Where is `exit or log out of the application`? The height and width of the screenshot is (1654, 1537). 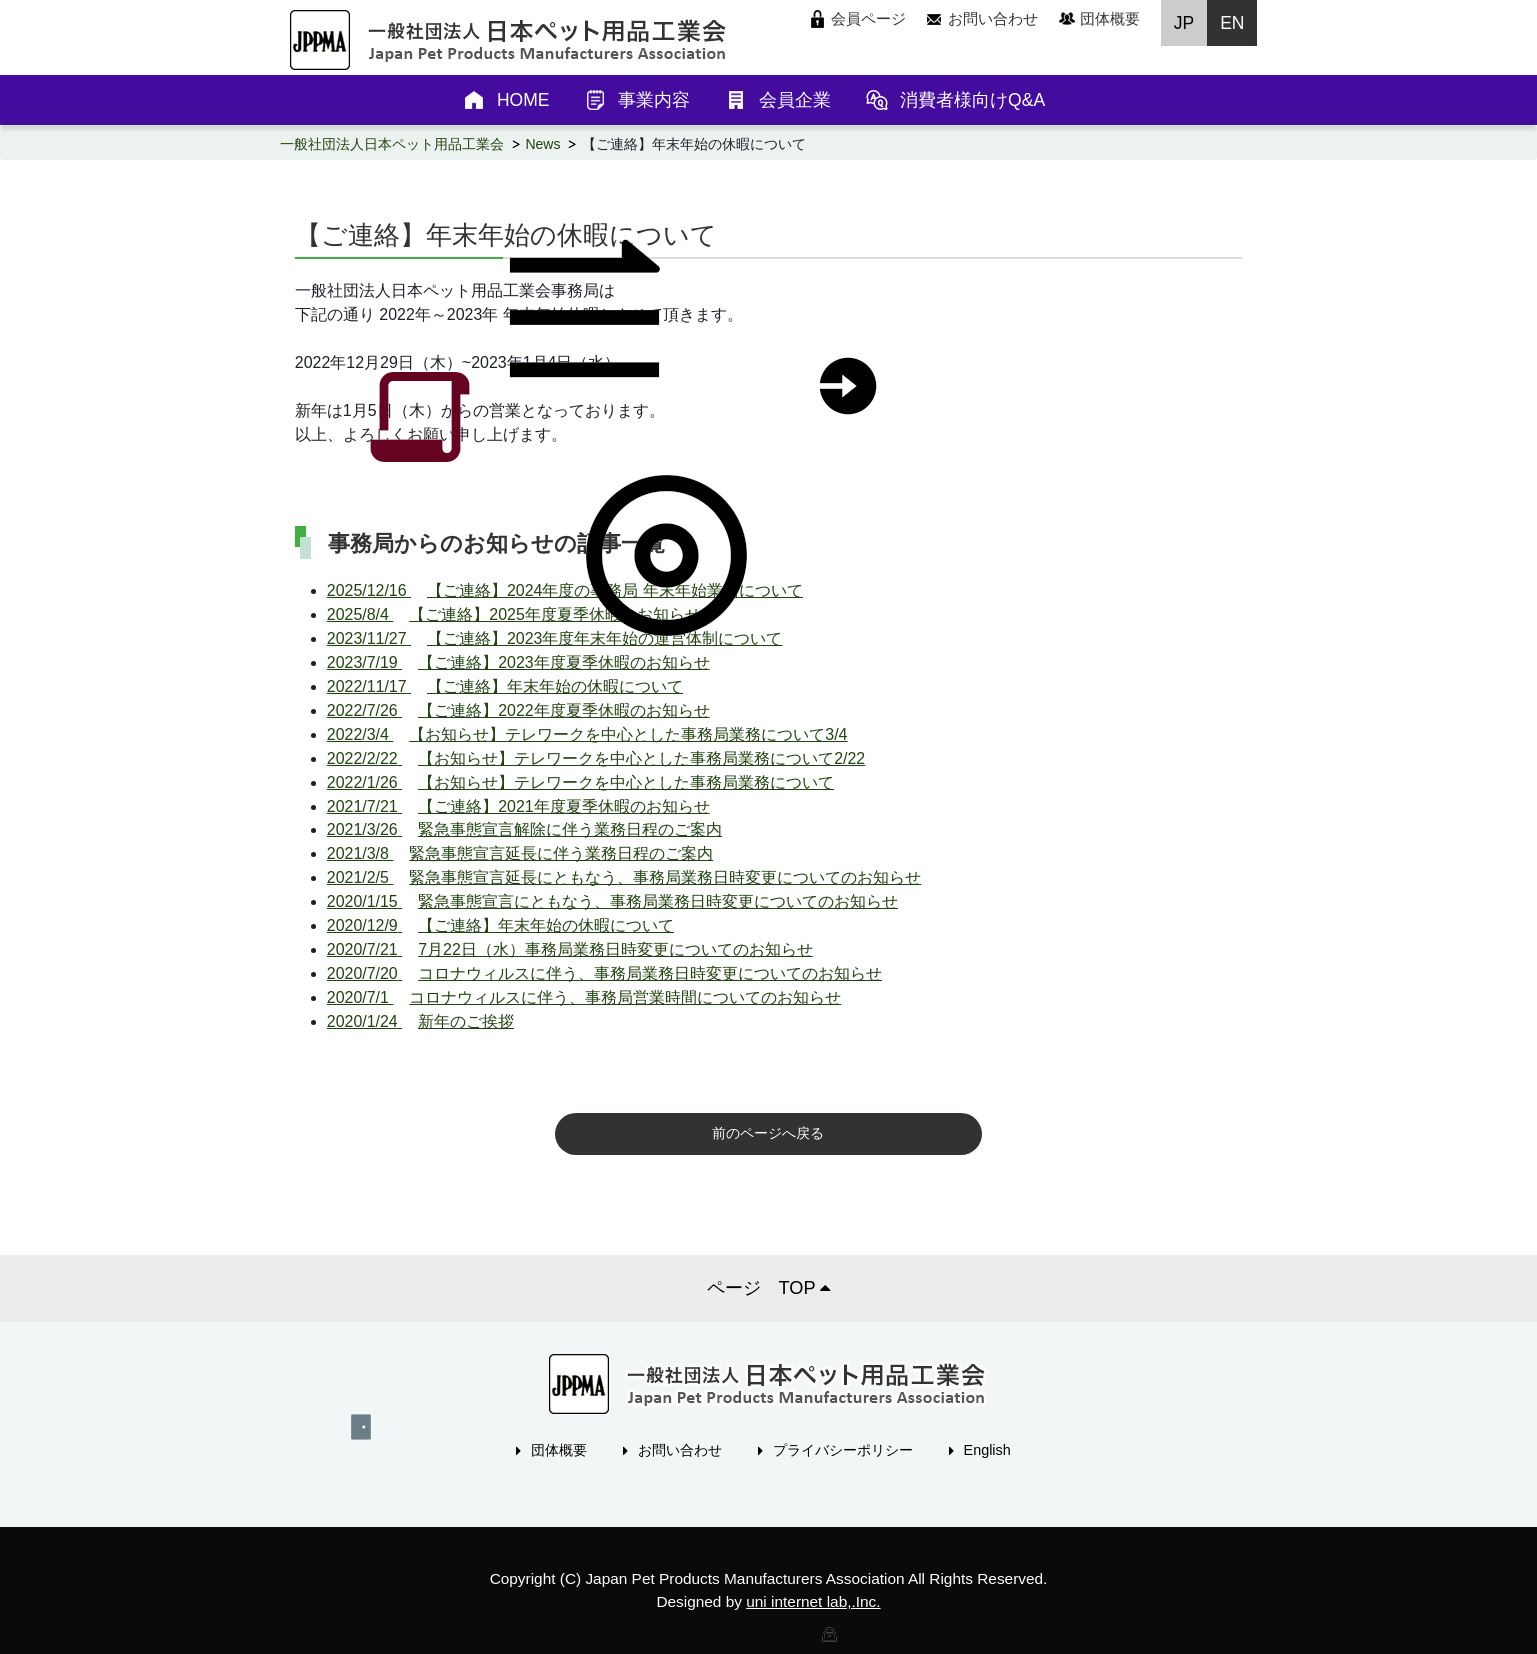 exit or log out of the application is located at coordinates (361, 1427).